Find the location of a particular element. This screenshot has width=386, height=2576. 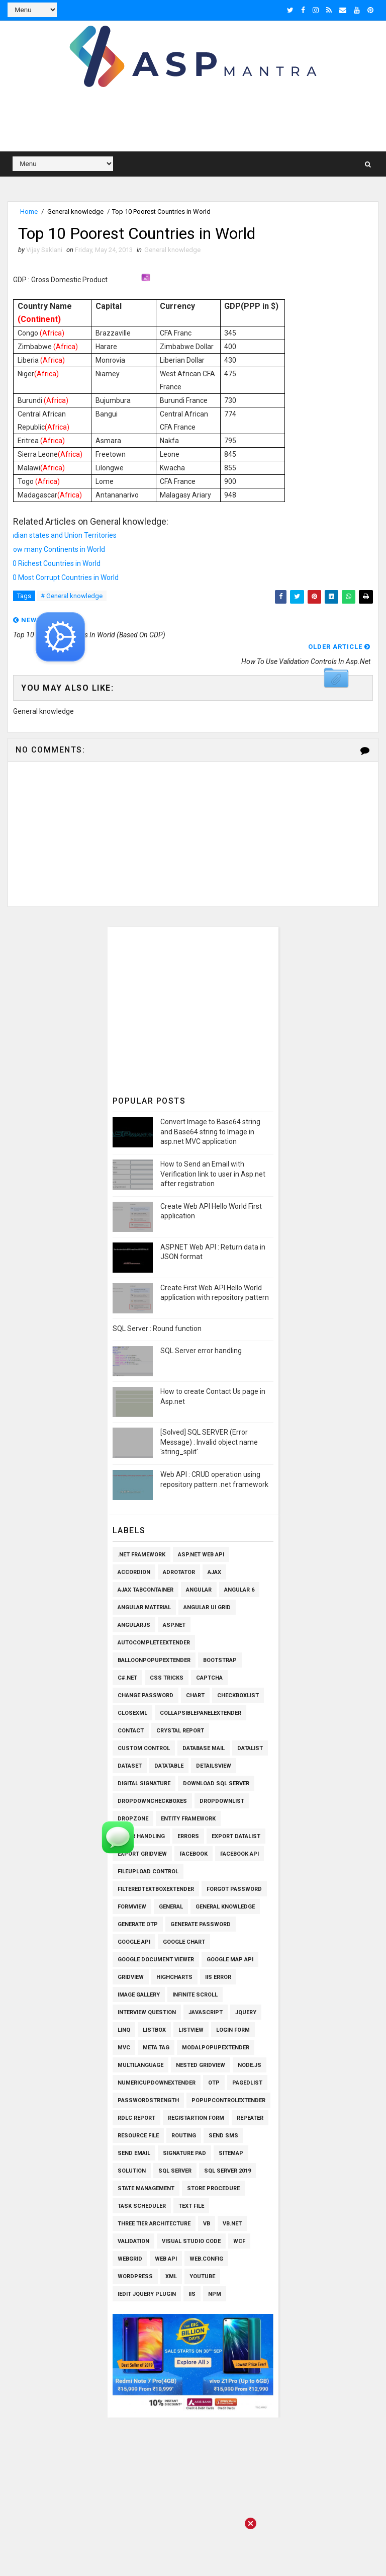

open the messages app is located at coordinates (118, 1837).